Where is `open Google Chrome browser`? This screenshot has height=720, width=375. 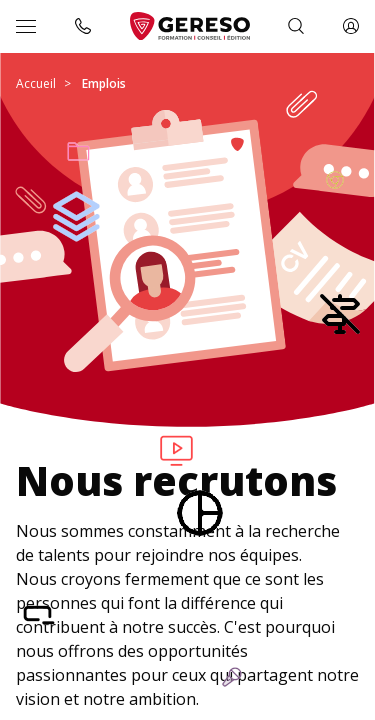 open Google Chrome browser is located at coordinates (335, 180).